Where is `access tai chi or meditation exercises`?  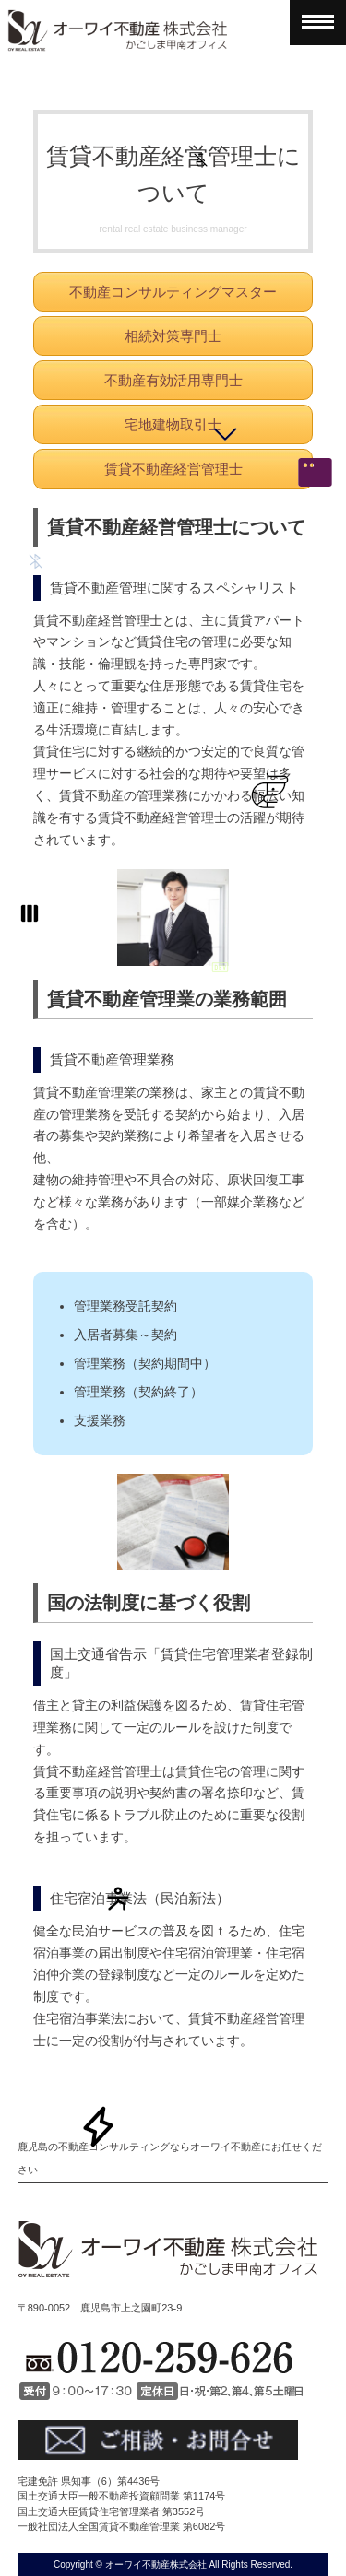
access tai chi or meditation exercises is located at coordinates (118, 1900).